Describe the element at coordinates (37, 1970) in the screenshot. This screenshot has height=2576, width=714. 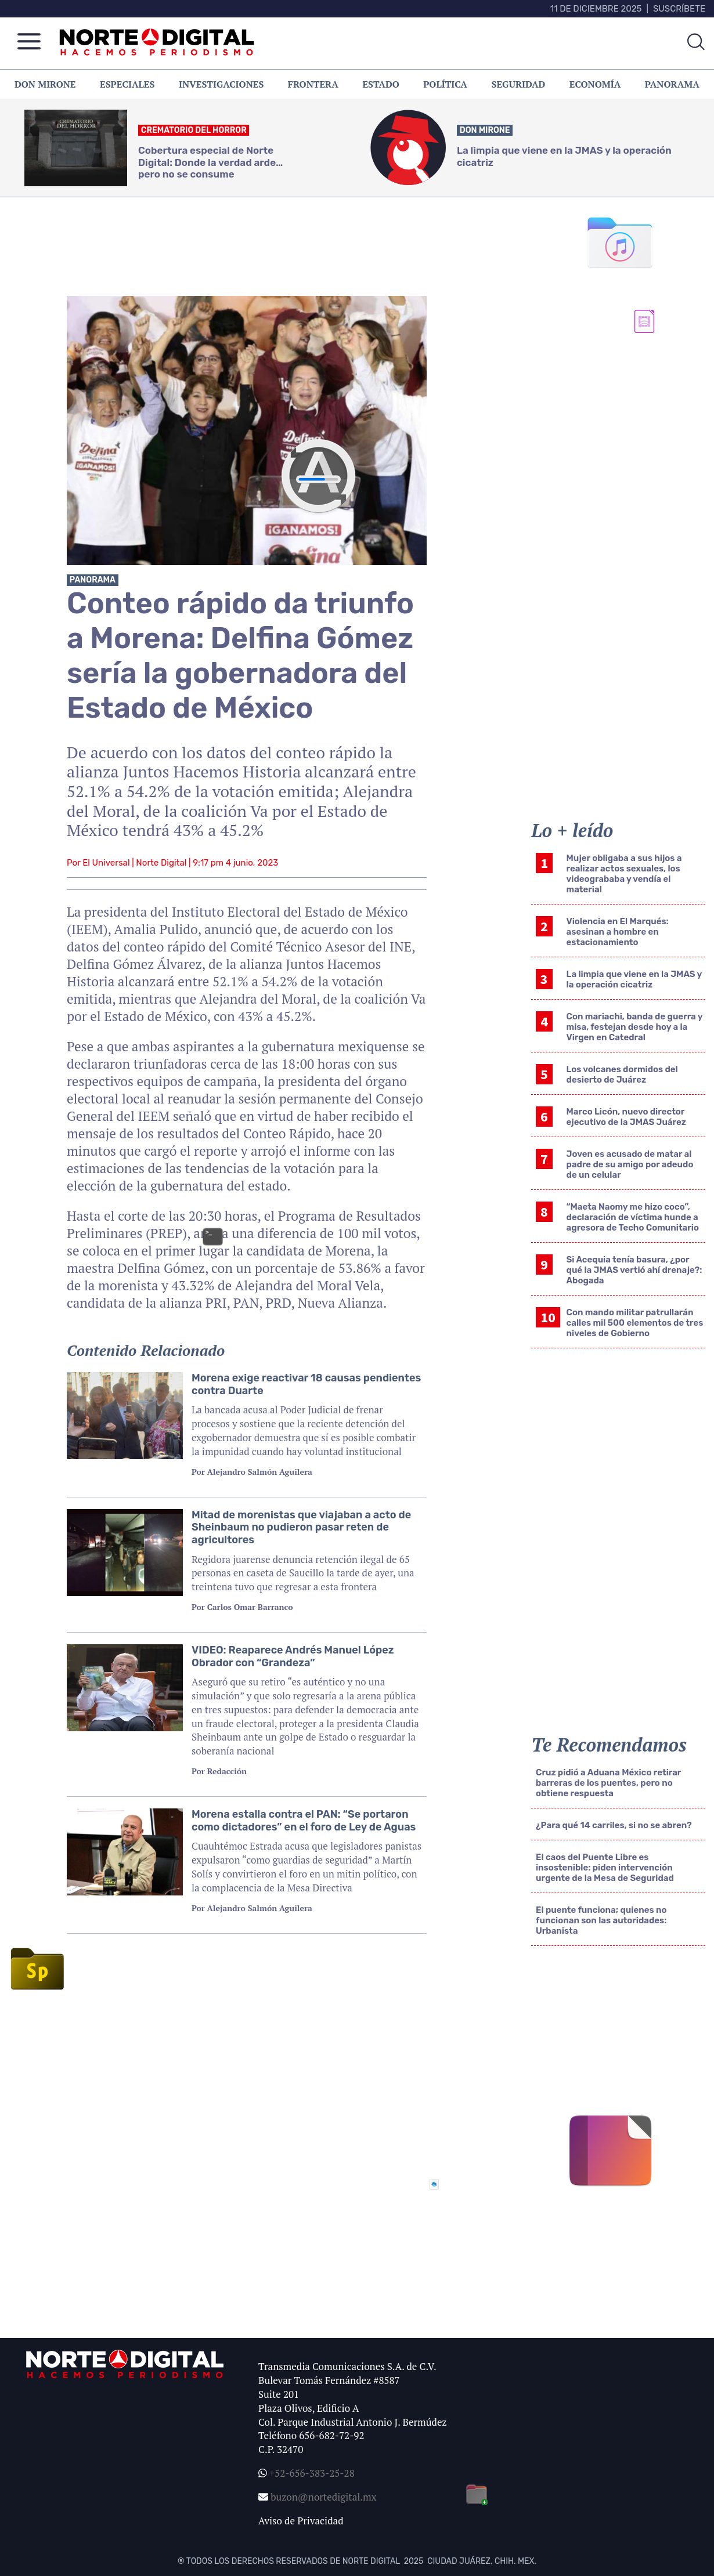
I see `open folder containing adobe spark projects` at that location.